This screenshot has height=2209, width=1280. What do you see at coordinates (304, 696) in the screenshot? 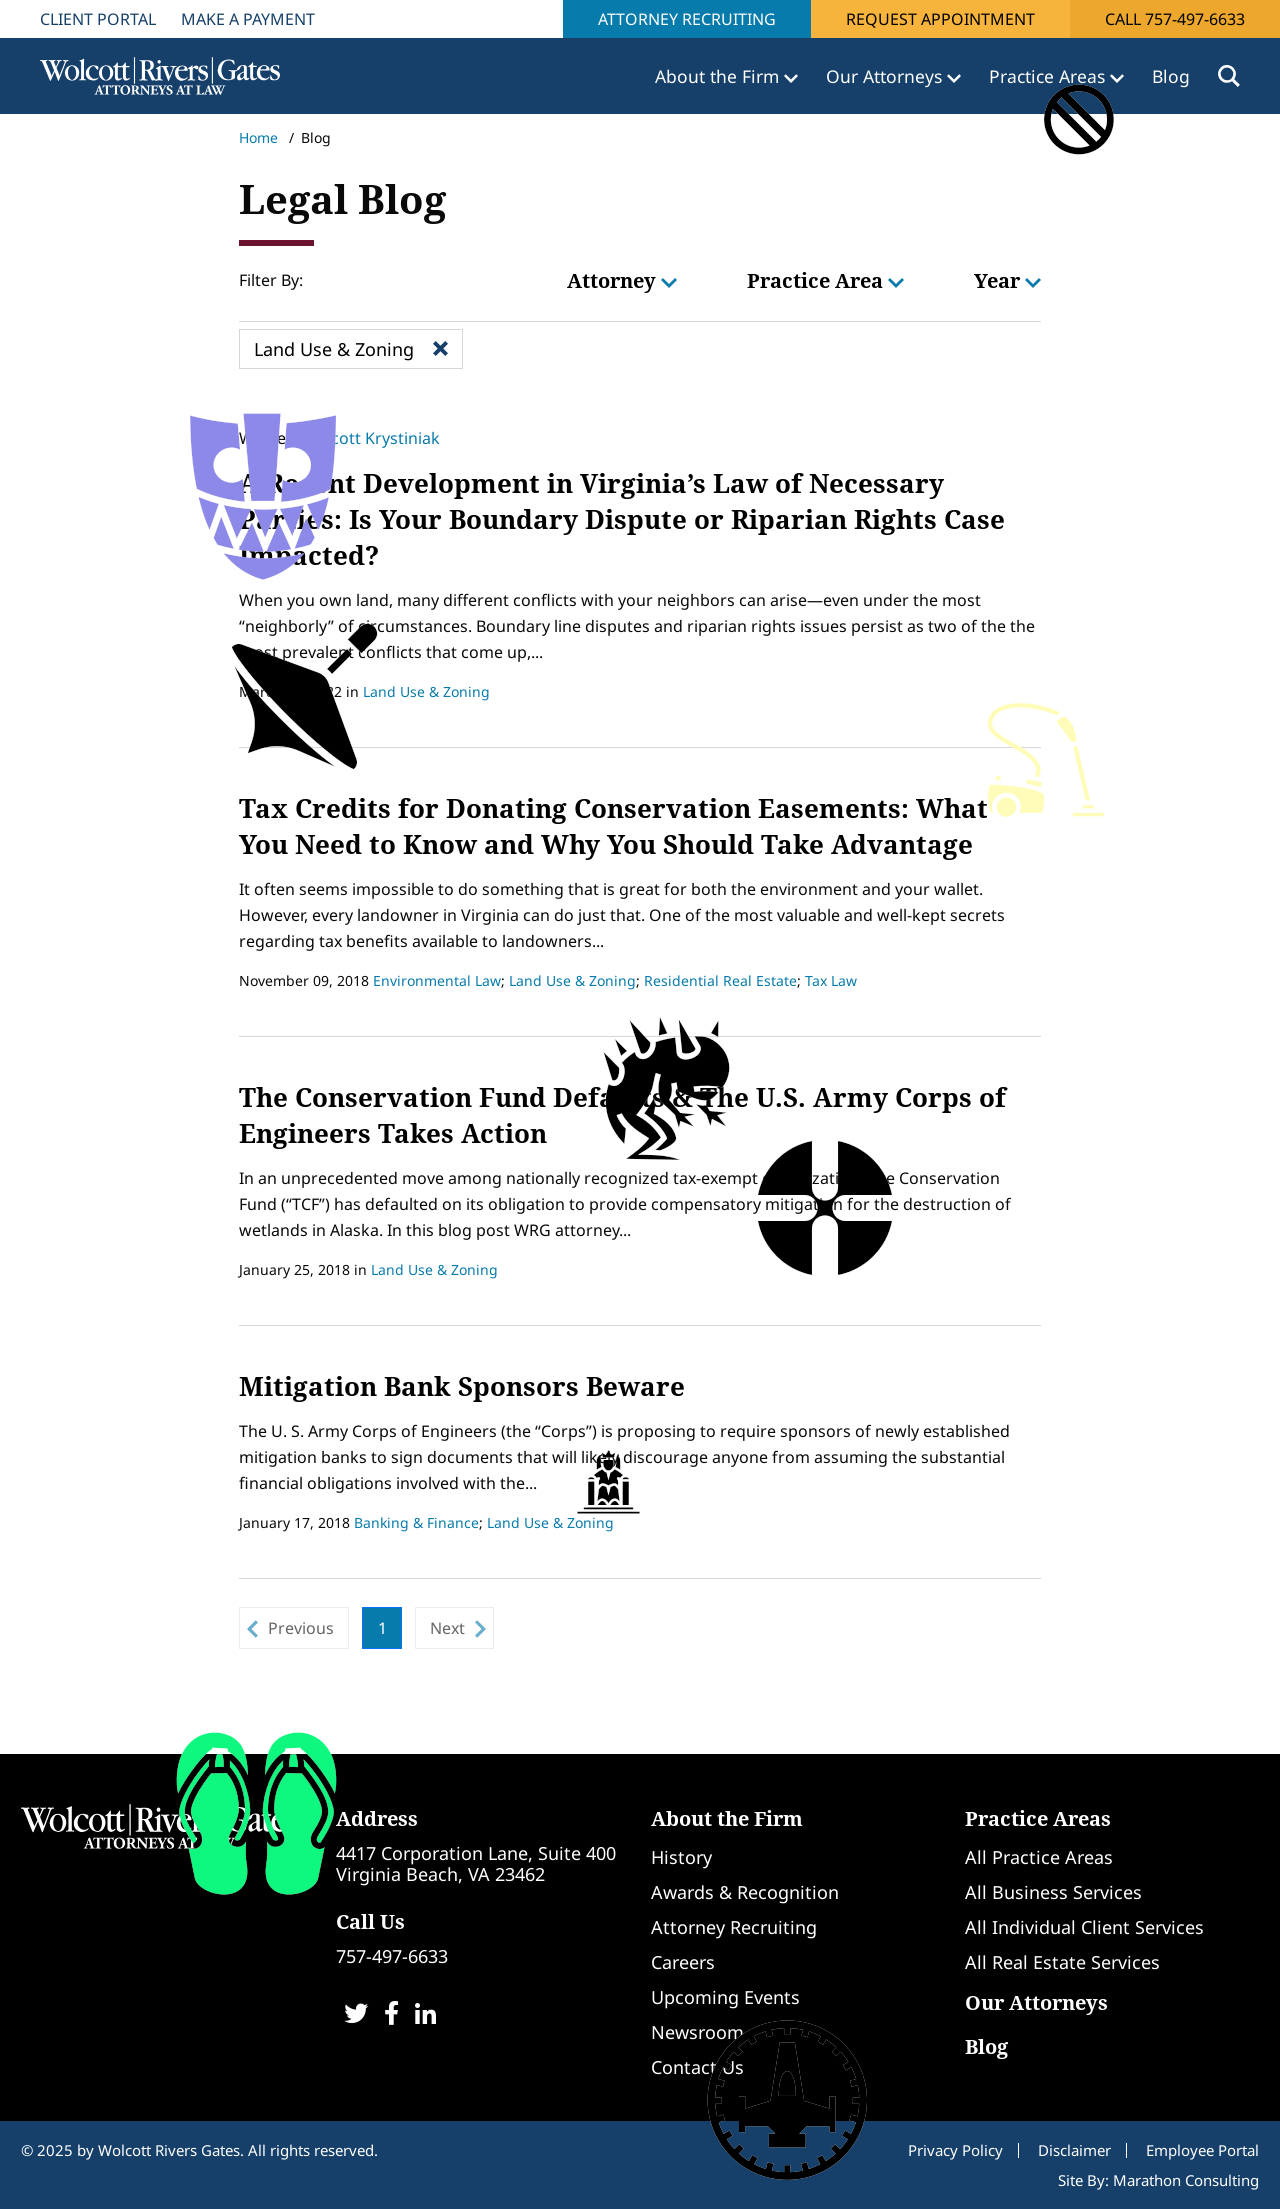
I see `play a spinning top mini-game` at bounding box center [304, 696].